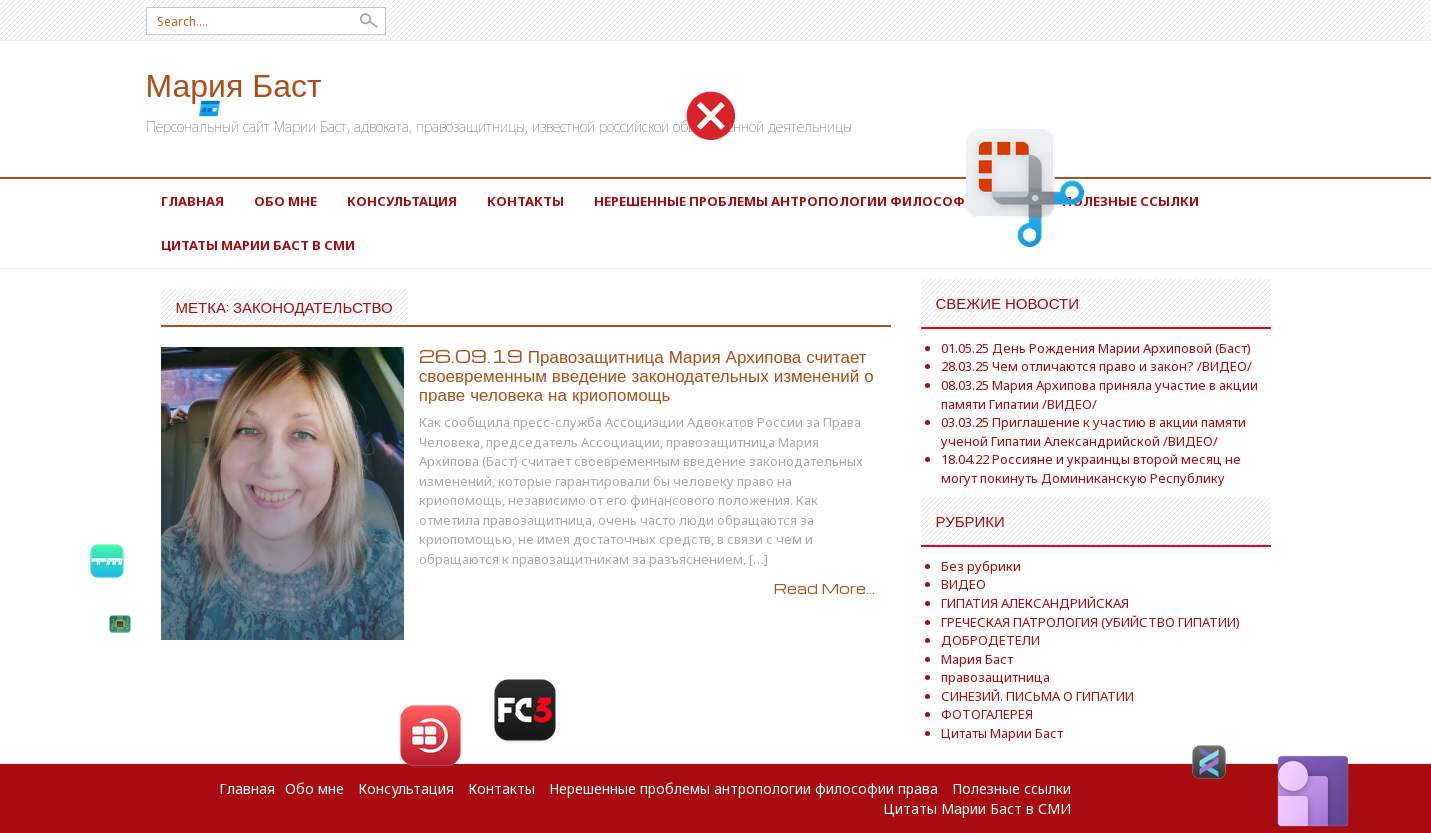  I want to click on open cpu-x system information app, so click(120, 624).